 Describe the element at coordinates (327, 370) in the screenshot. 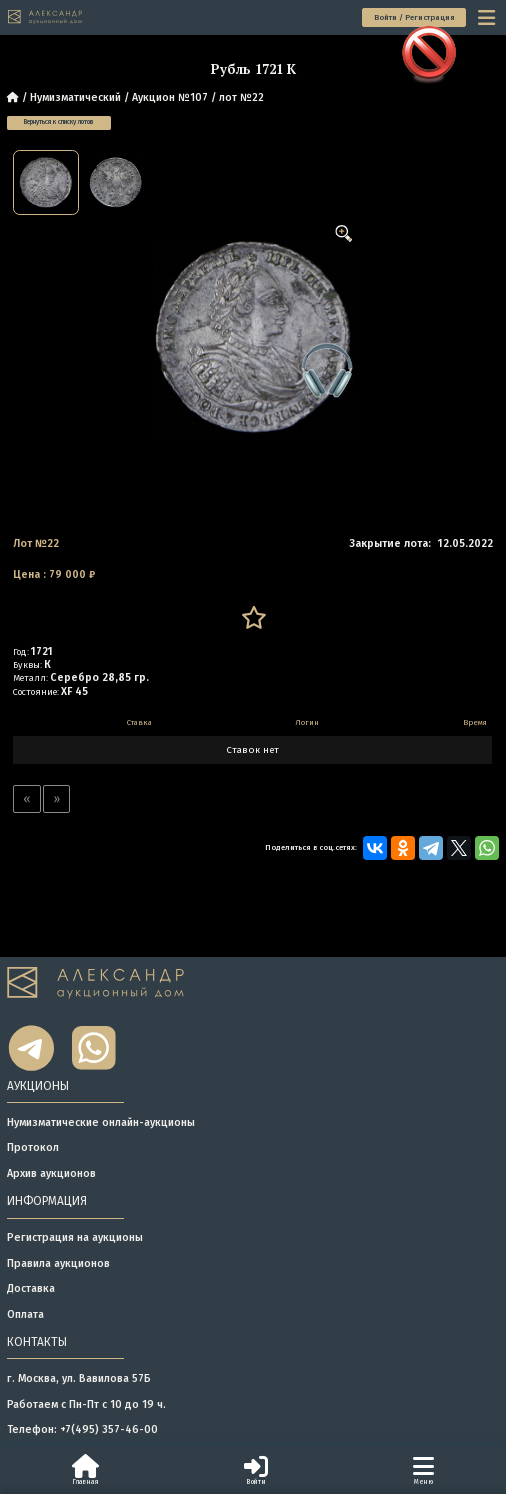

I see `bluetooth headphones connected` at that location.